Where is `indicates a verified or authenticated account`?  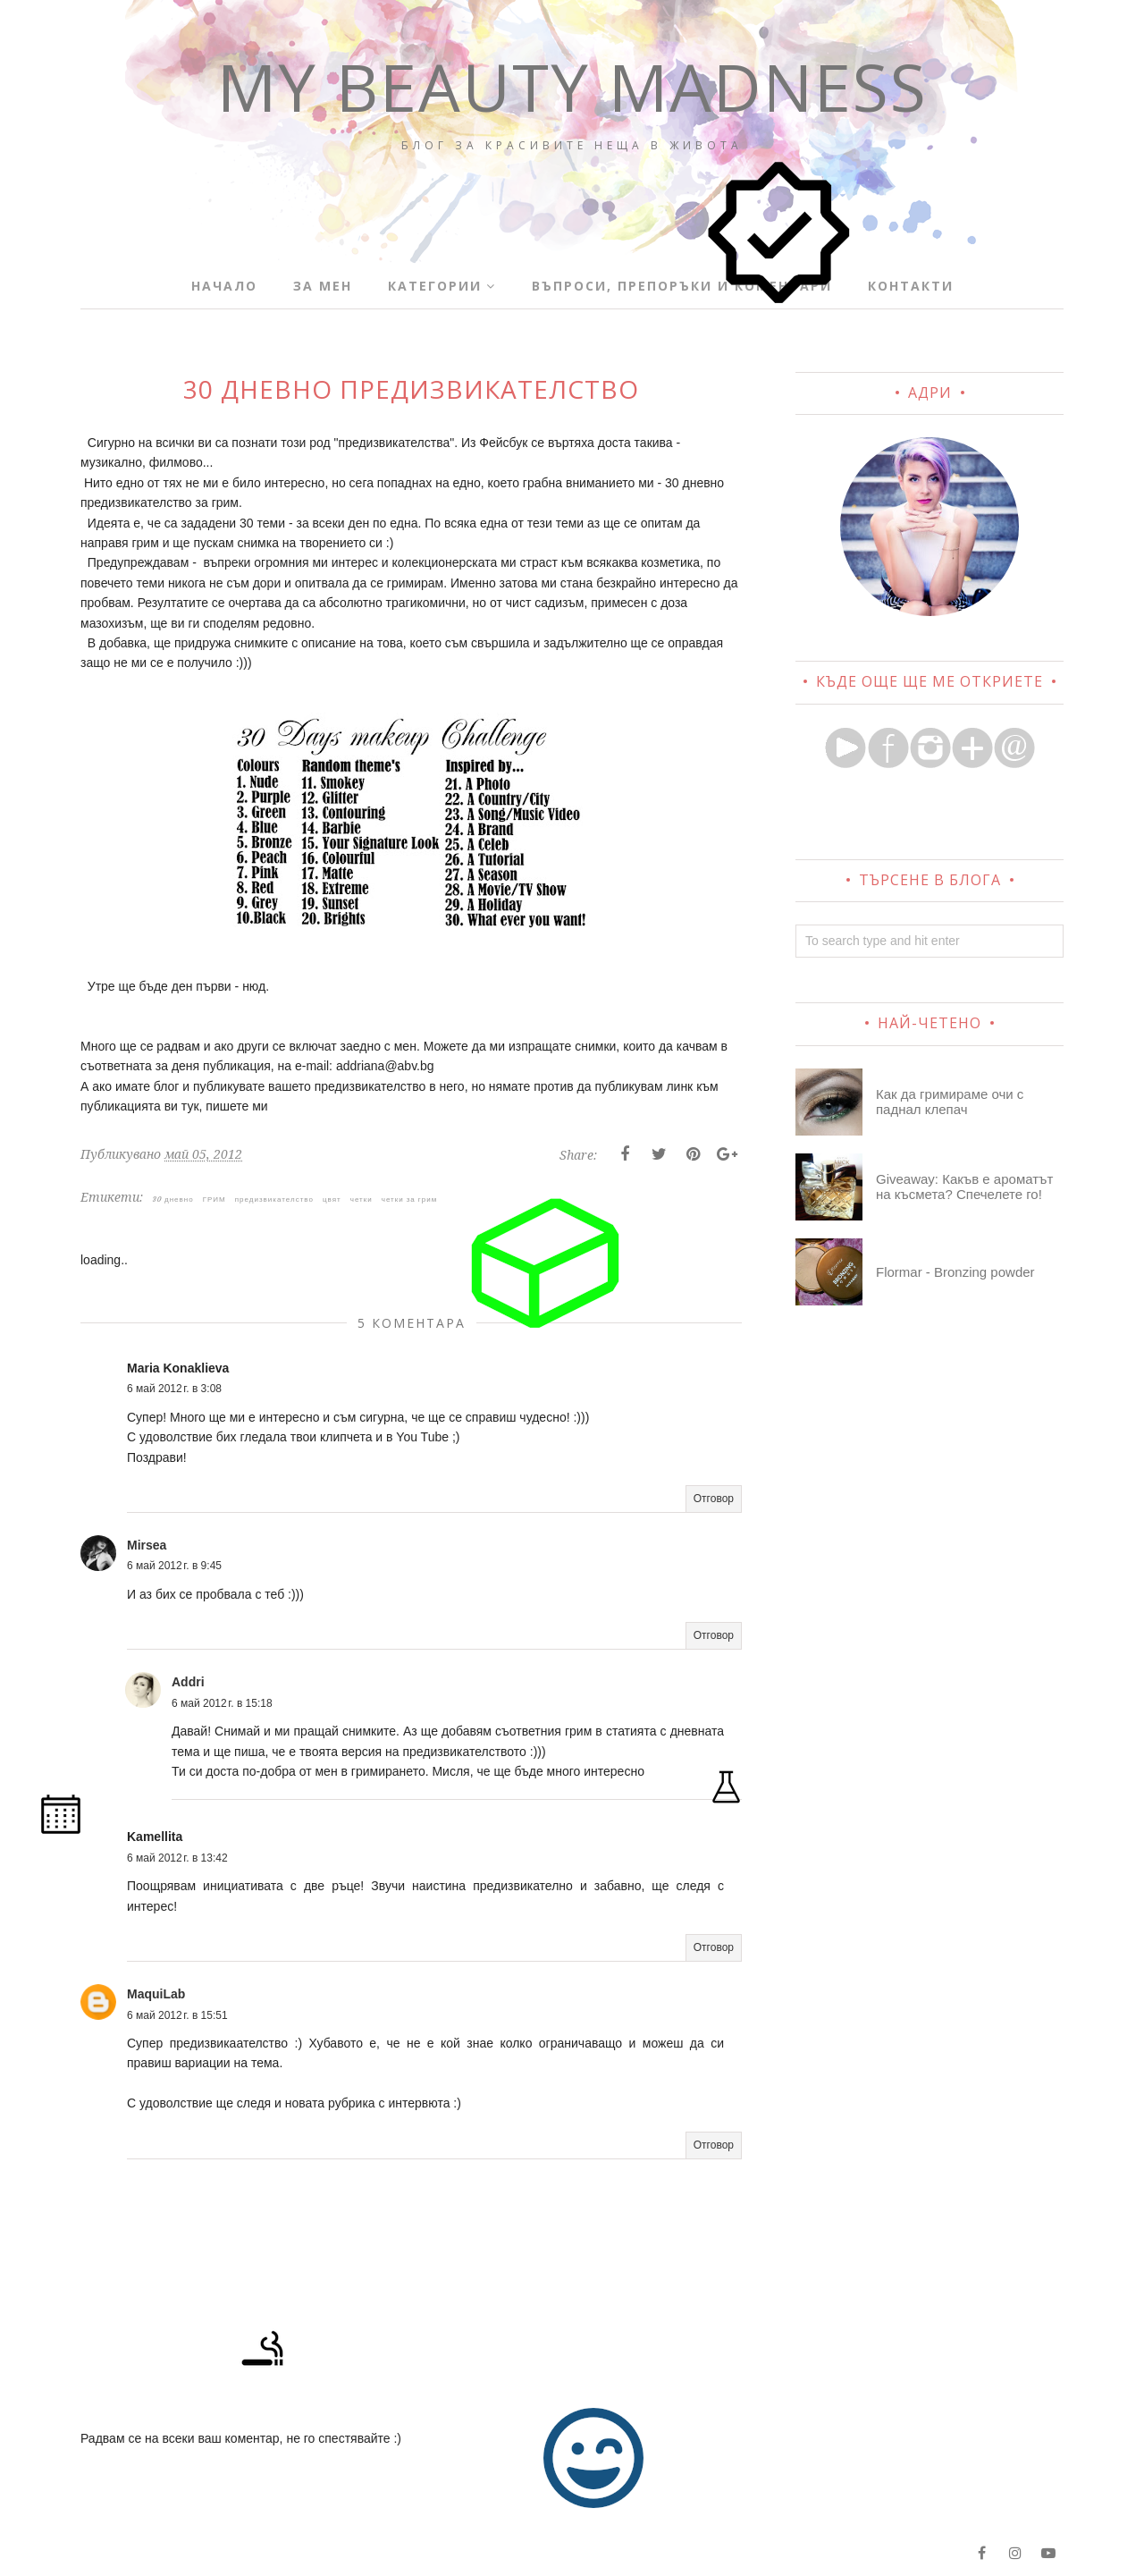 indicates a verified or authenticated account is located at coordinates (778, 232).